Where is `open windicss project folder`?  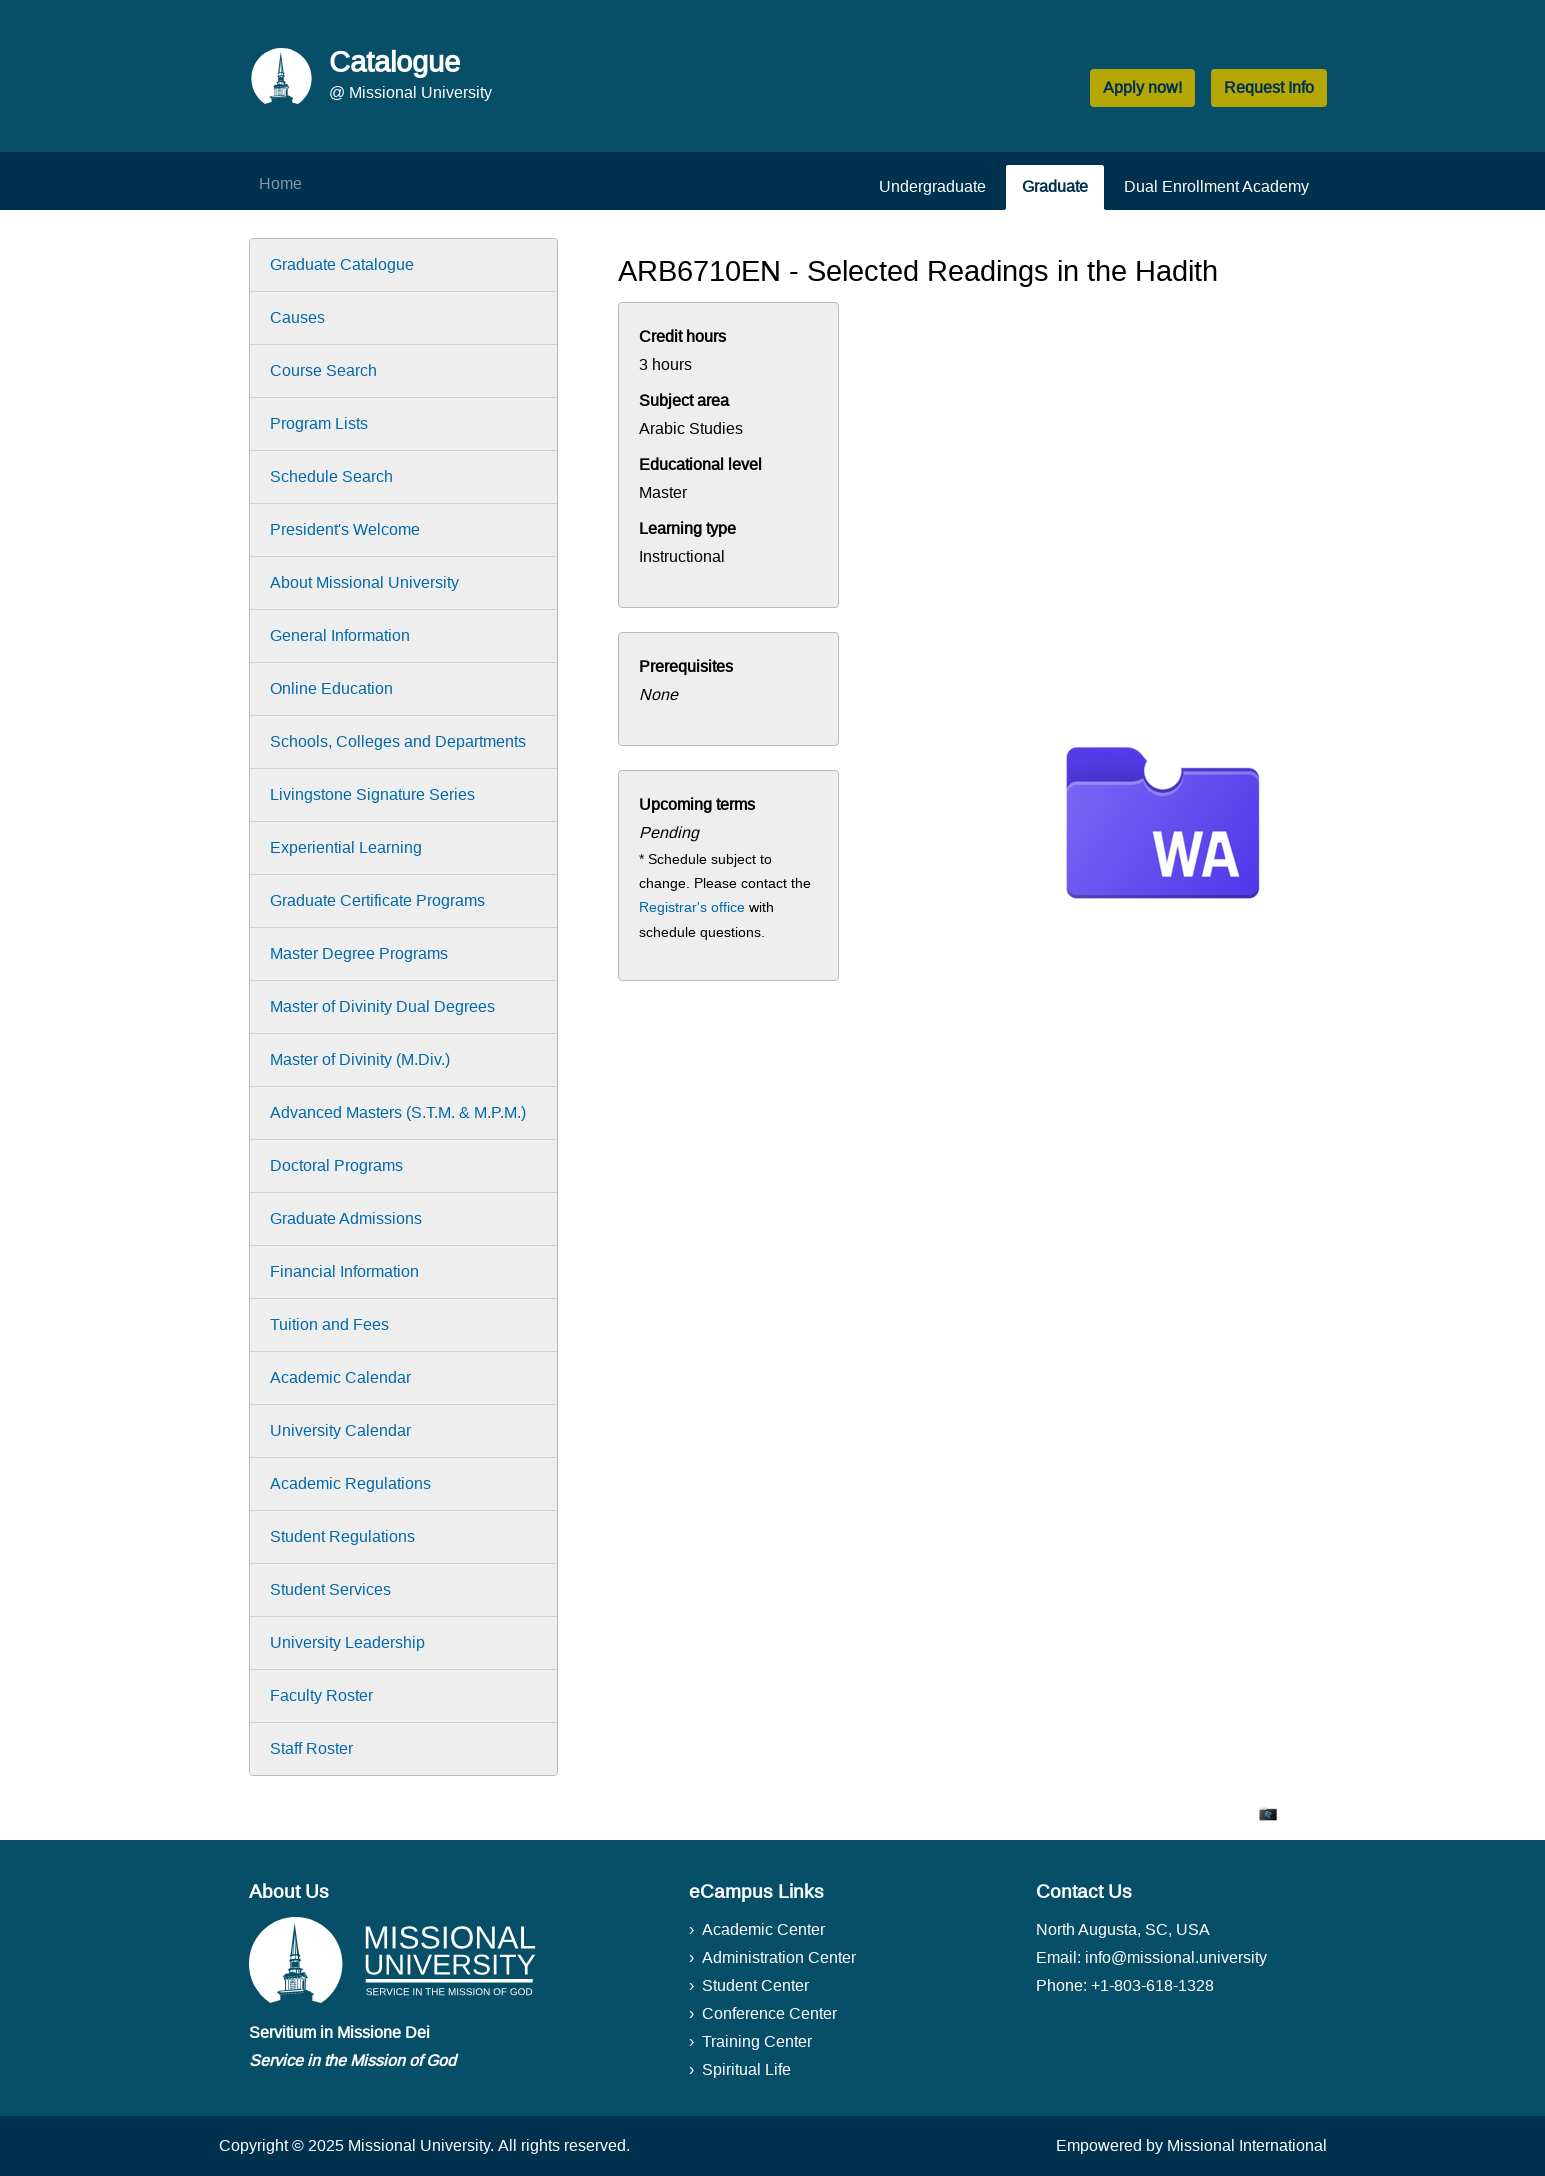
open windicss project folder is located at coordinates (1268, 1814).